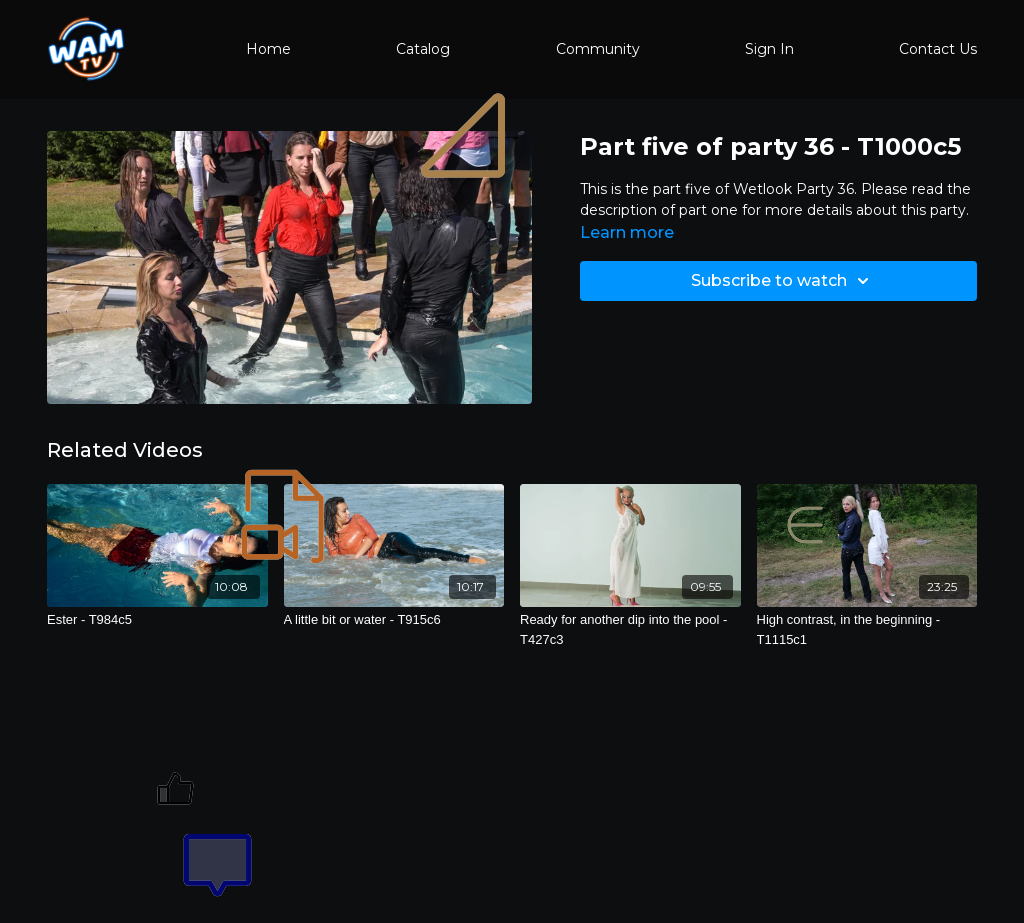 The height and width of the screenshot is (923, 1024). What do you see at coordinates (470, 139) in the screenshot?
I see `indicates no cellular signal available` at bounding box center [470, 139].